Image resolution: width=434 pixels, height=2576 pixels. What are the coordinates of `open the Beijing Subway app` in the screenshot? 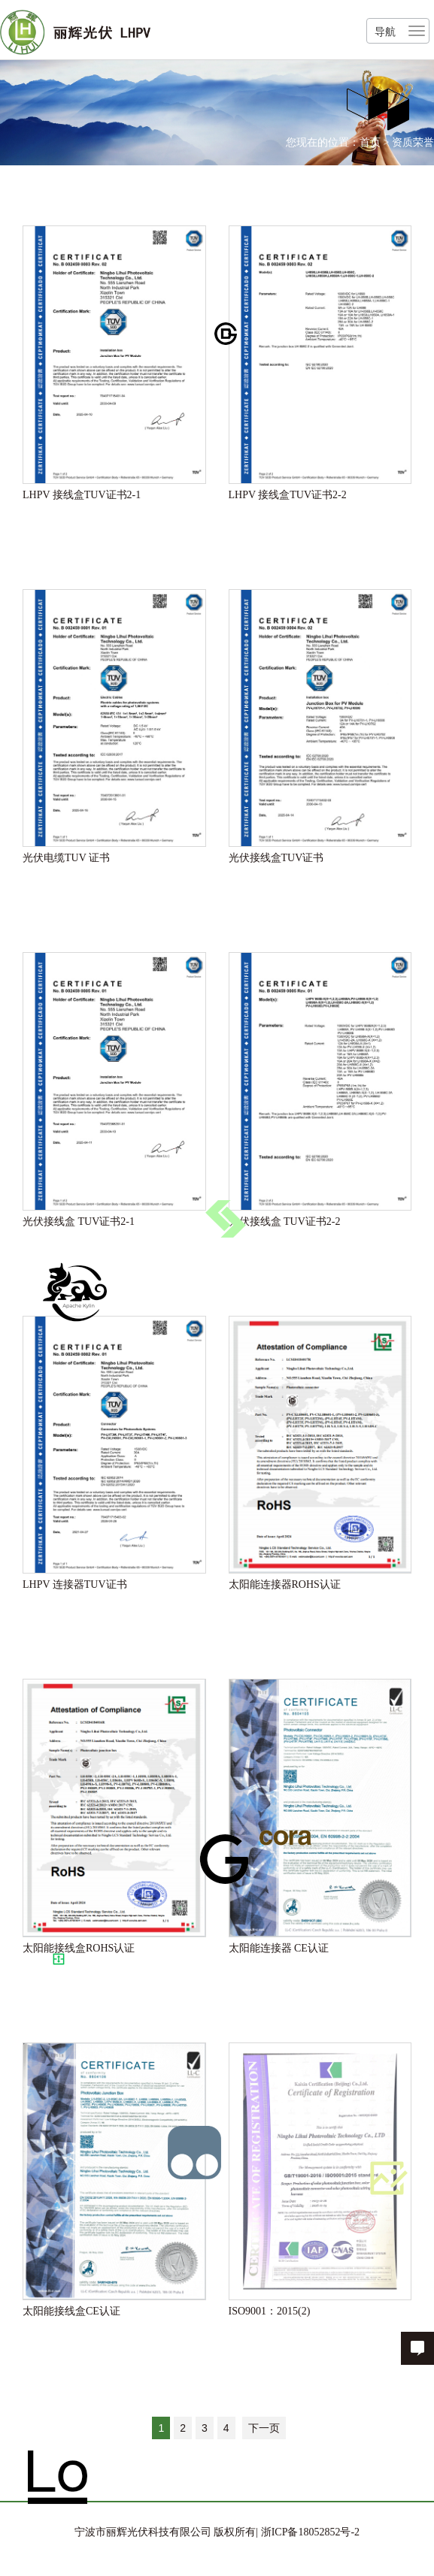 It's located at (226, 334).